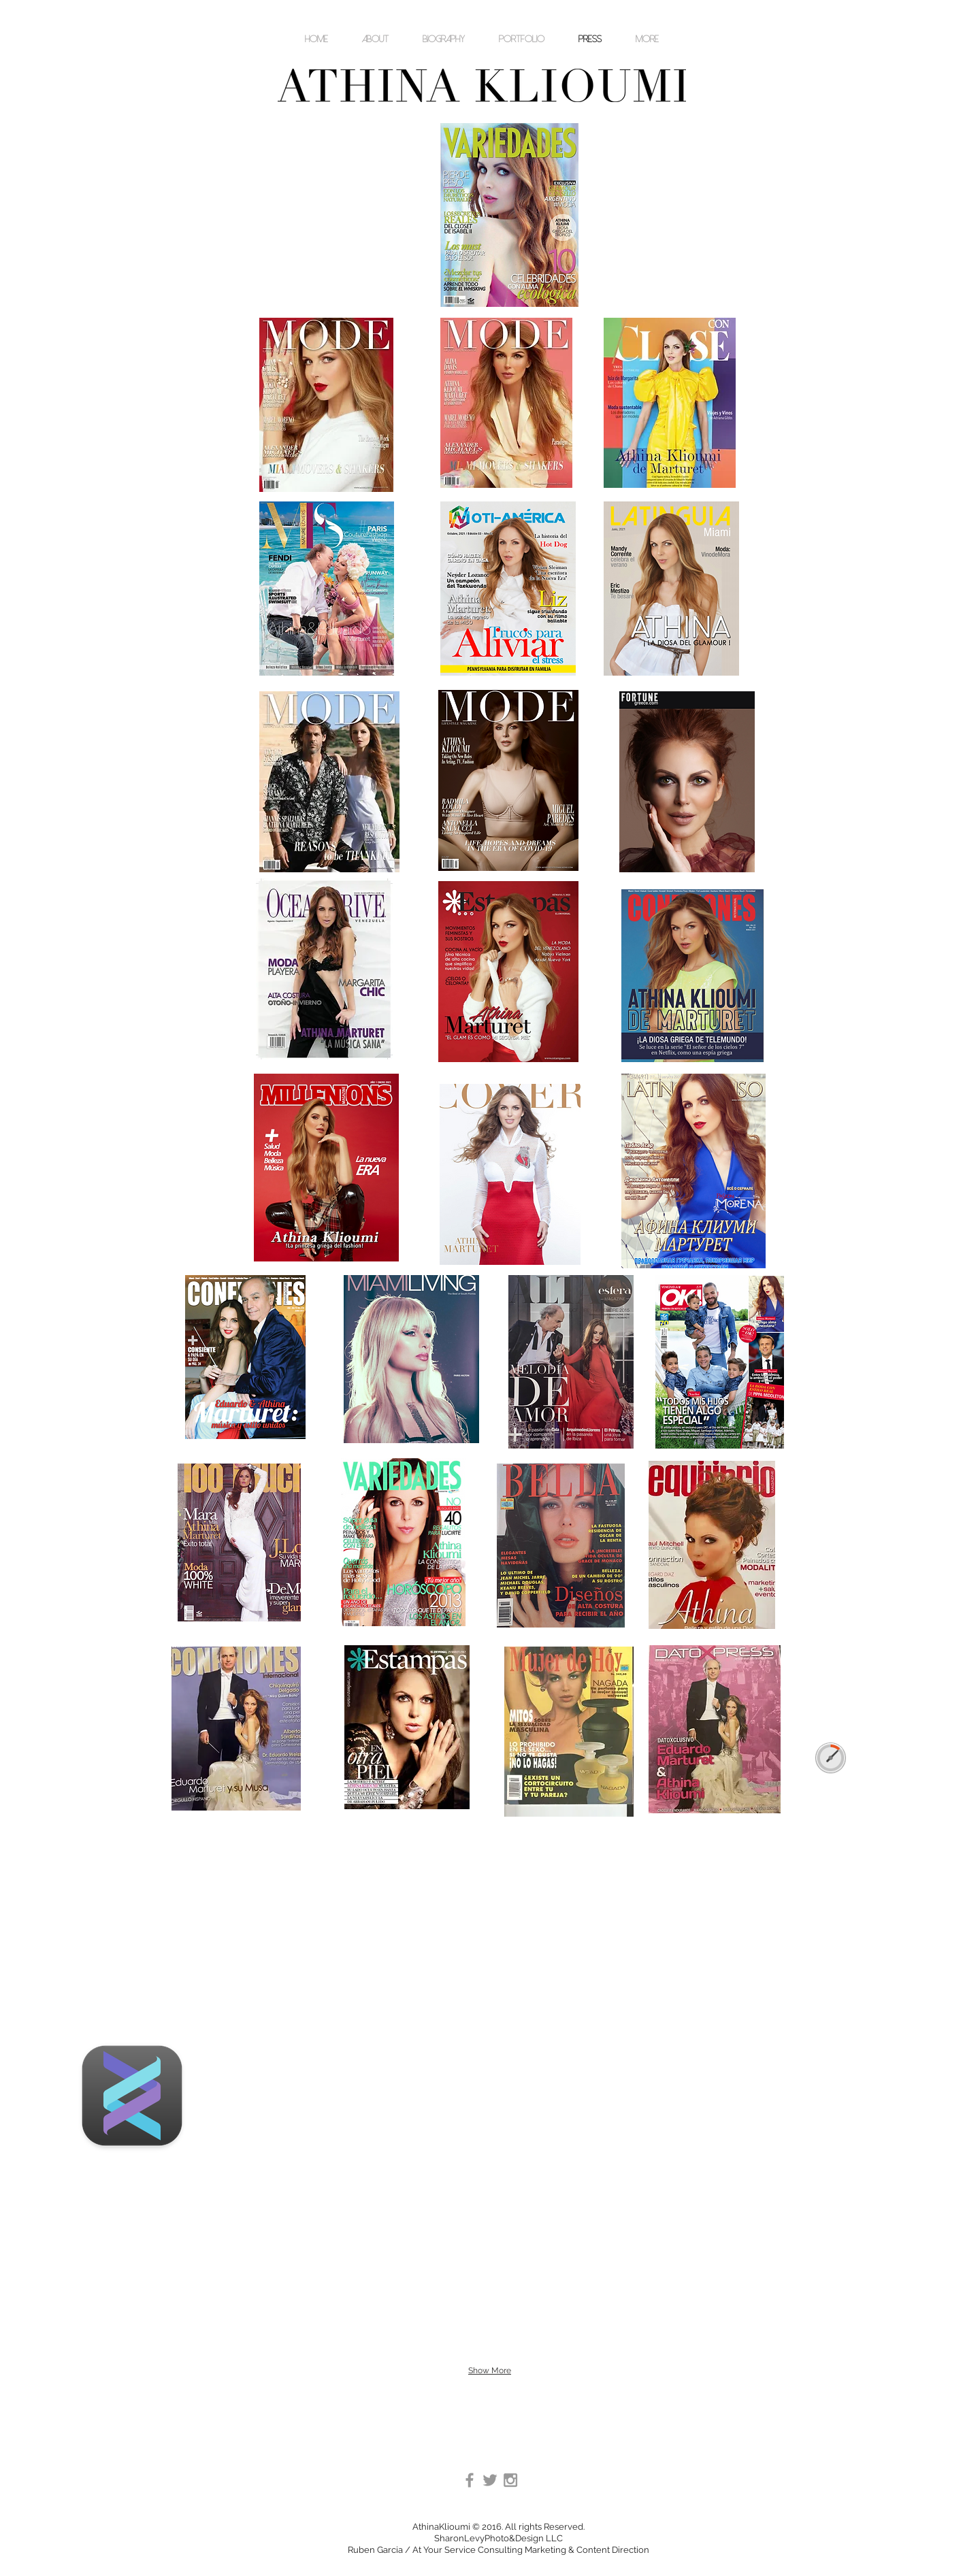 The image size is (980, 2576). I want to click on open the helix app, so click(132, 2096).